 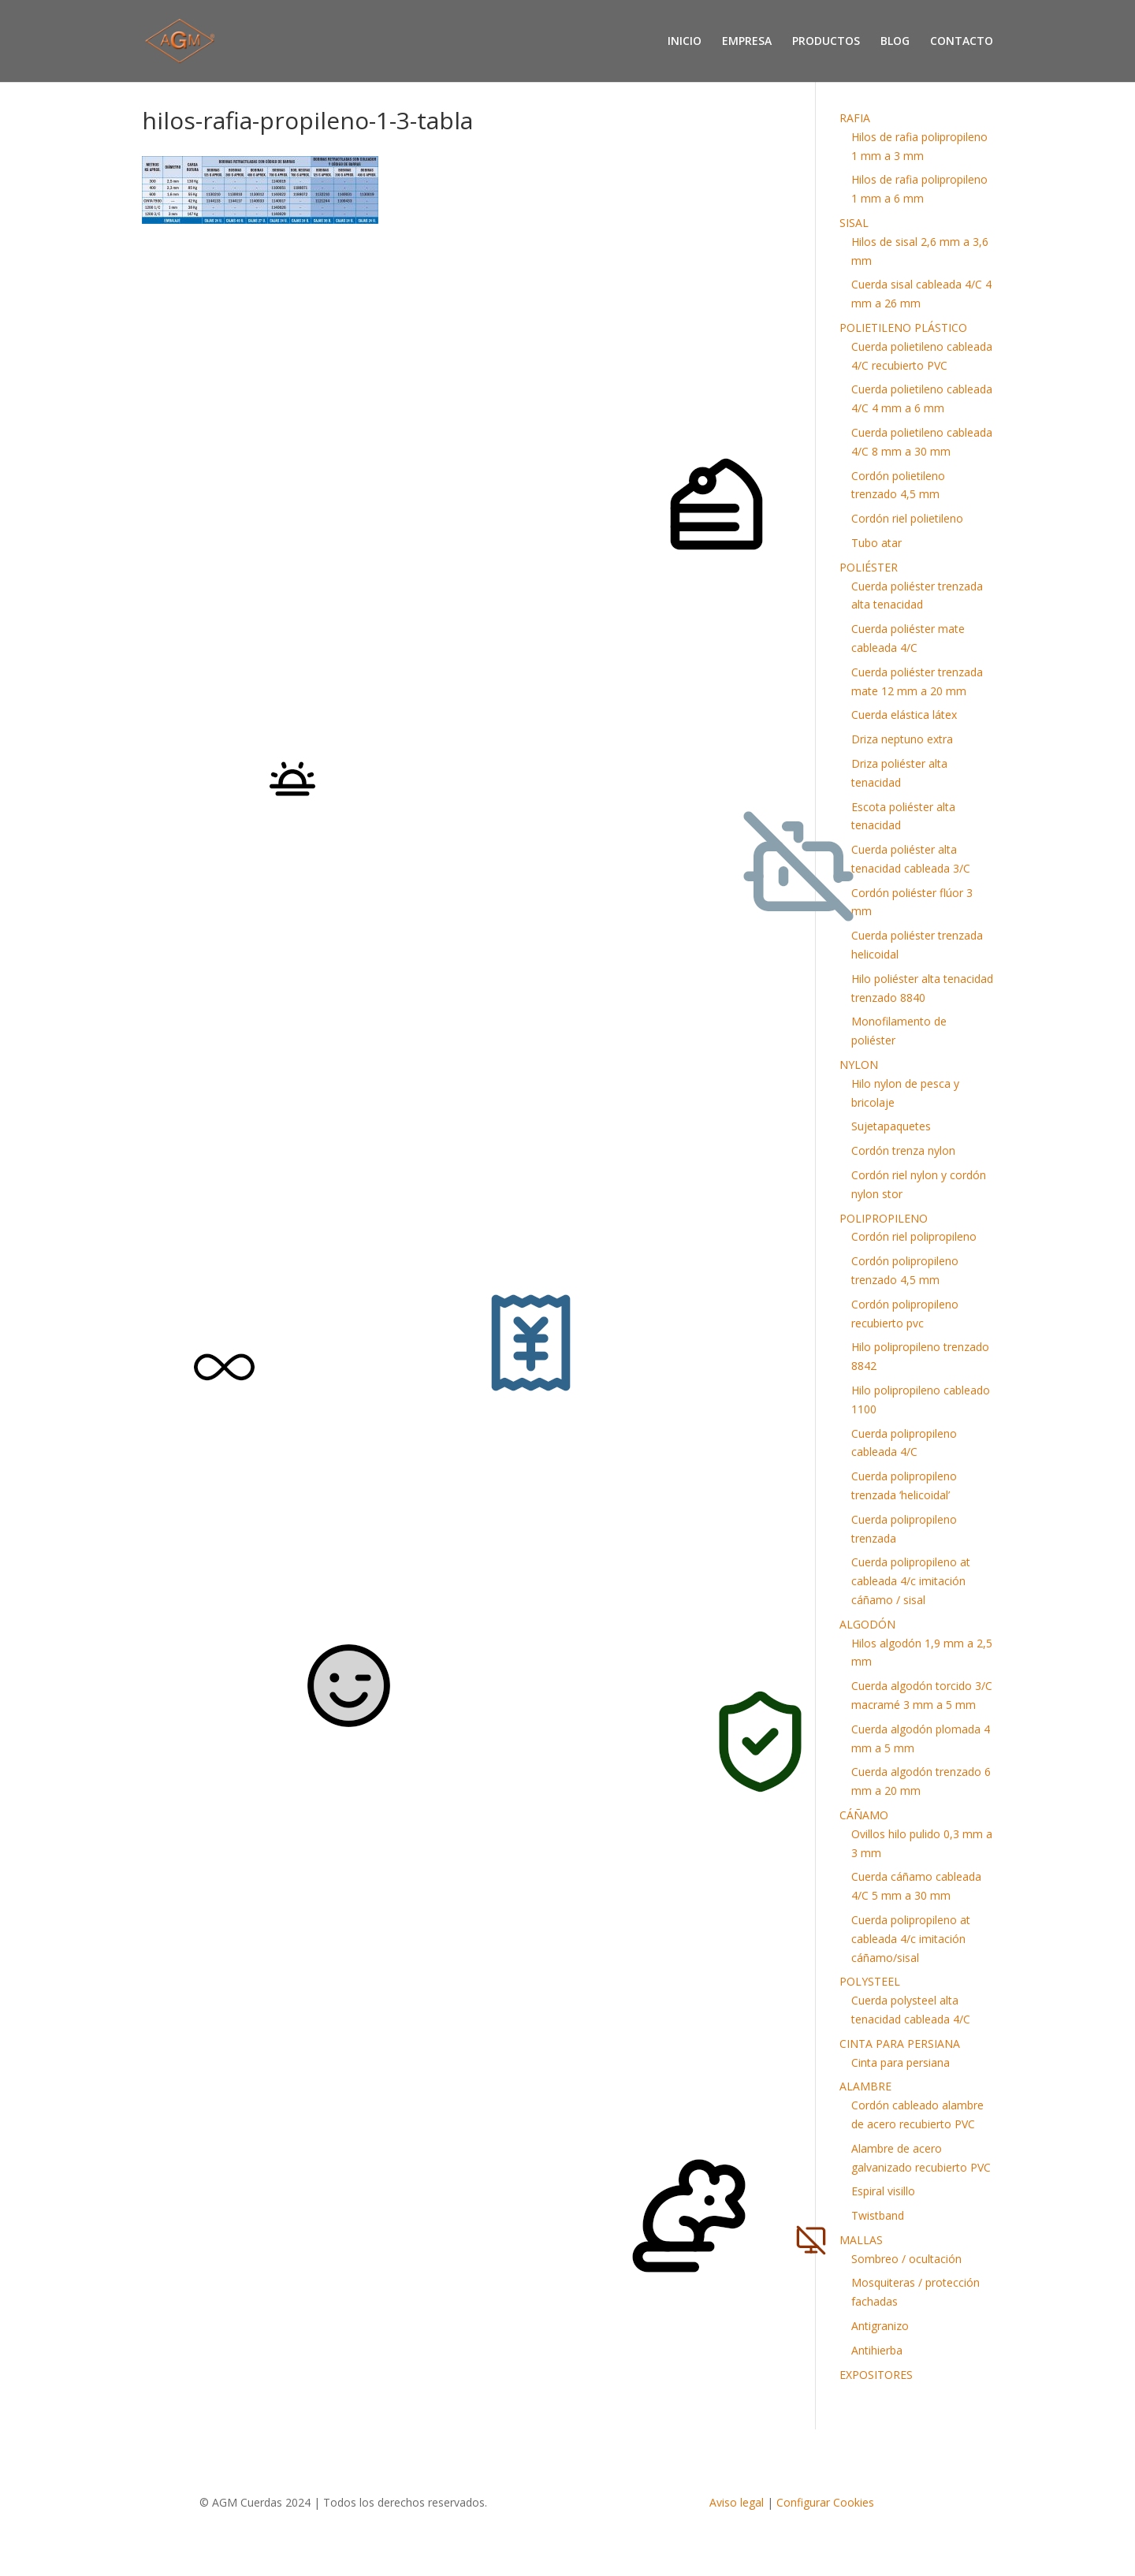 I want to click on indicates verified security or protection status, so click(x=760, y=1741).